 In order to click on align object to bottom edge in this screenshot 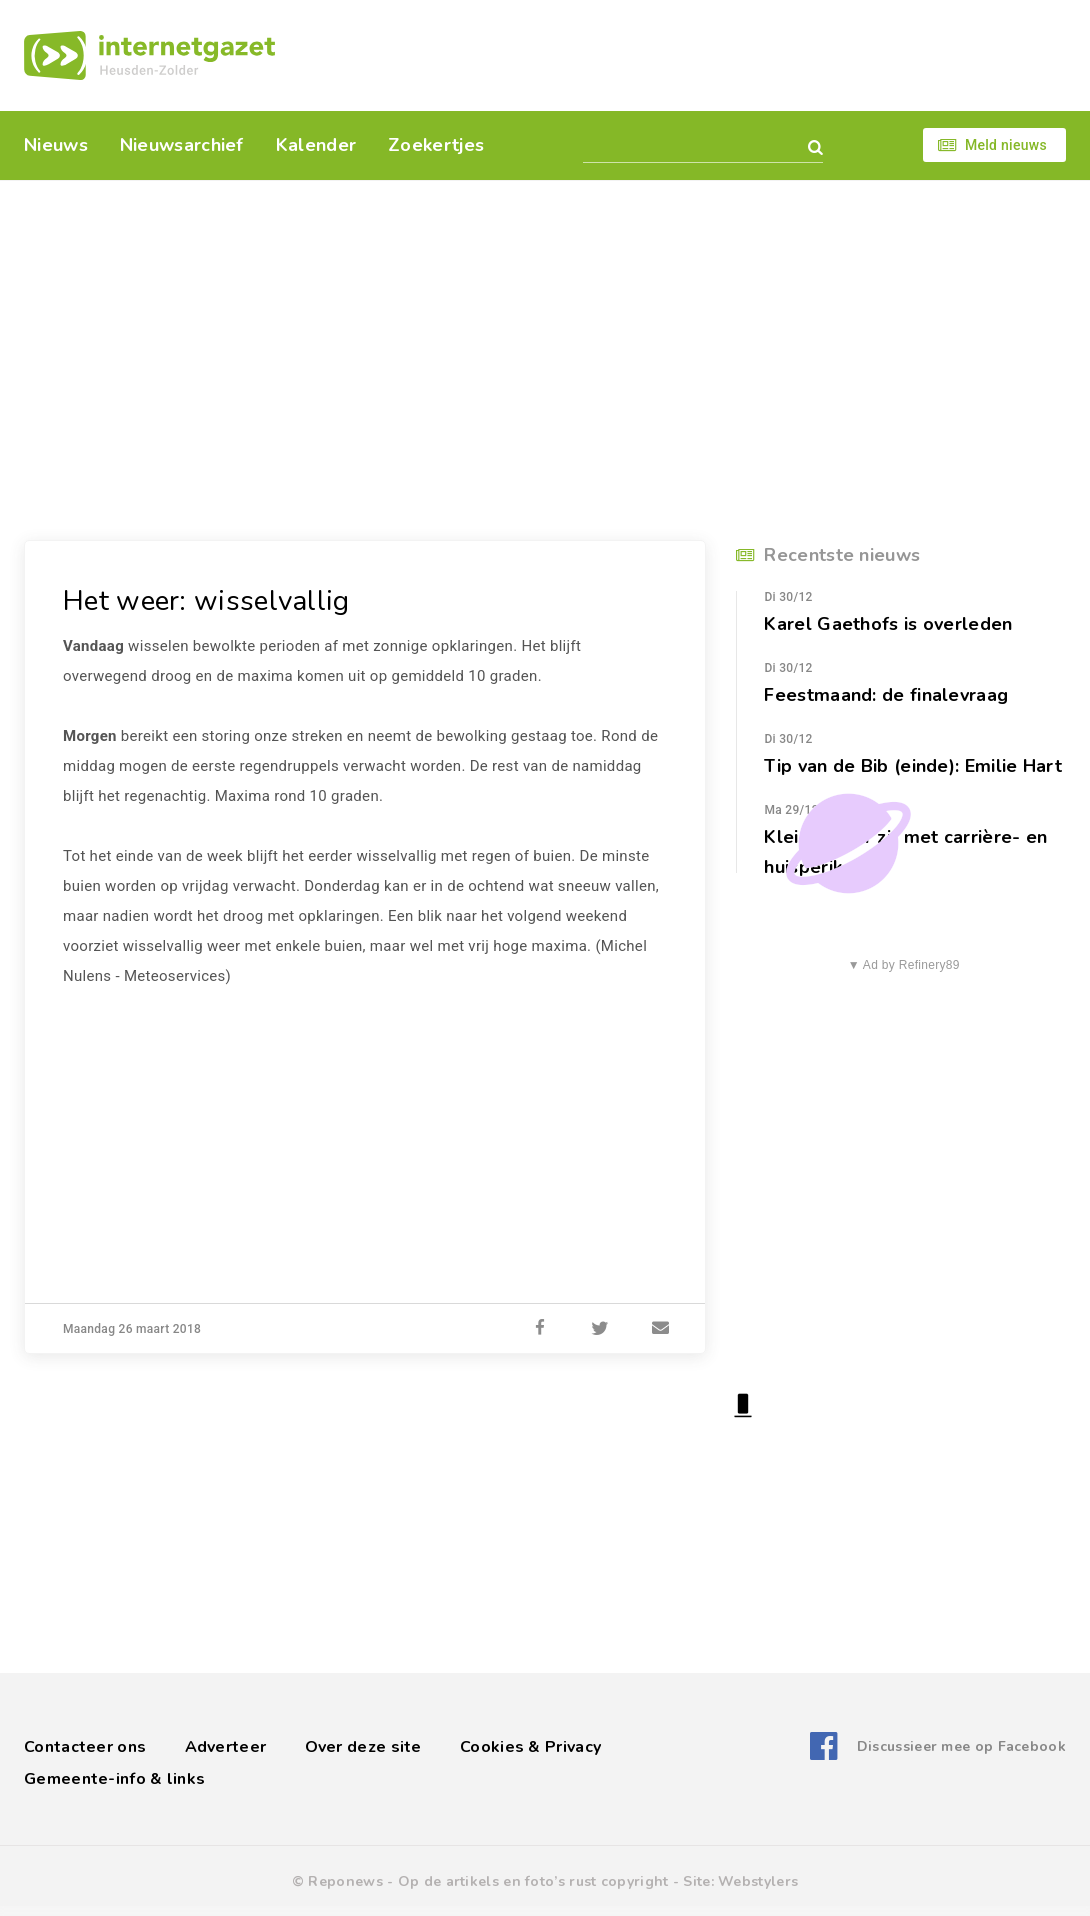, I will do `click(743, 1405)`.